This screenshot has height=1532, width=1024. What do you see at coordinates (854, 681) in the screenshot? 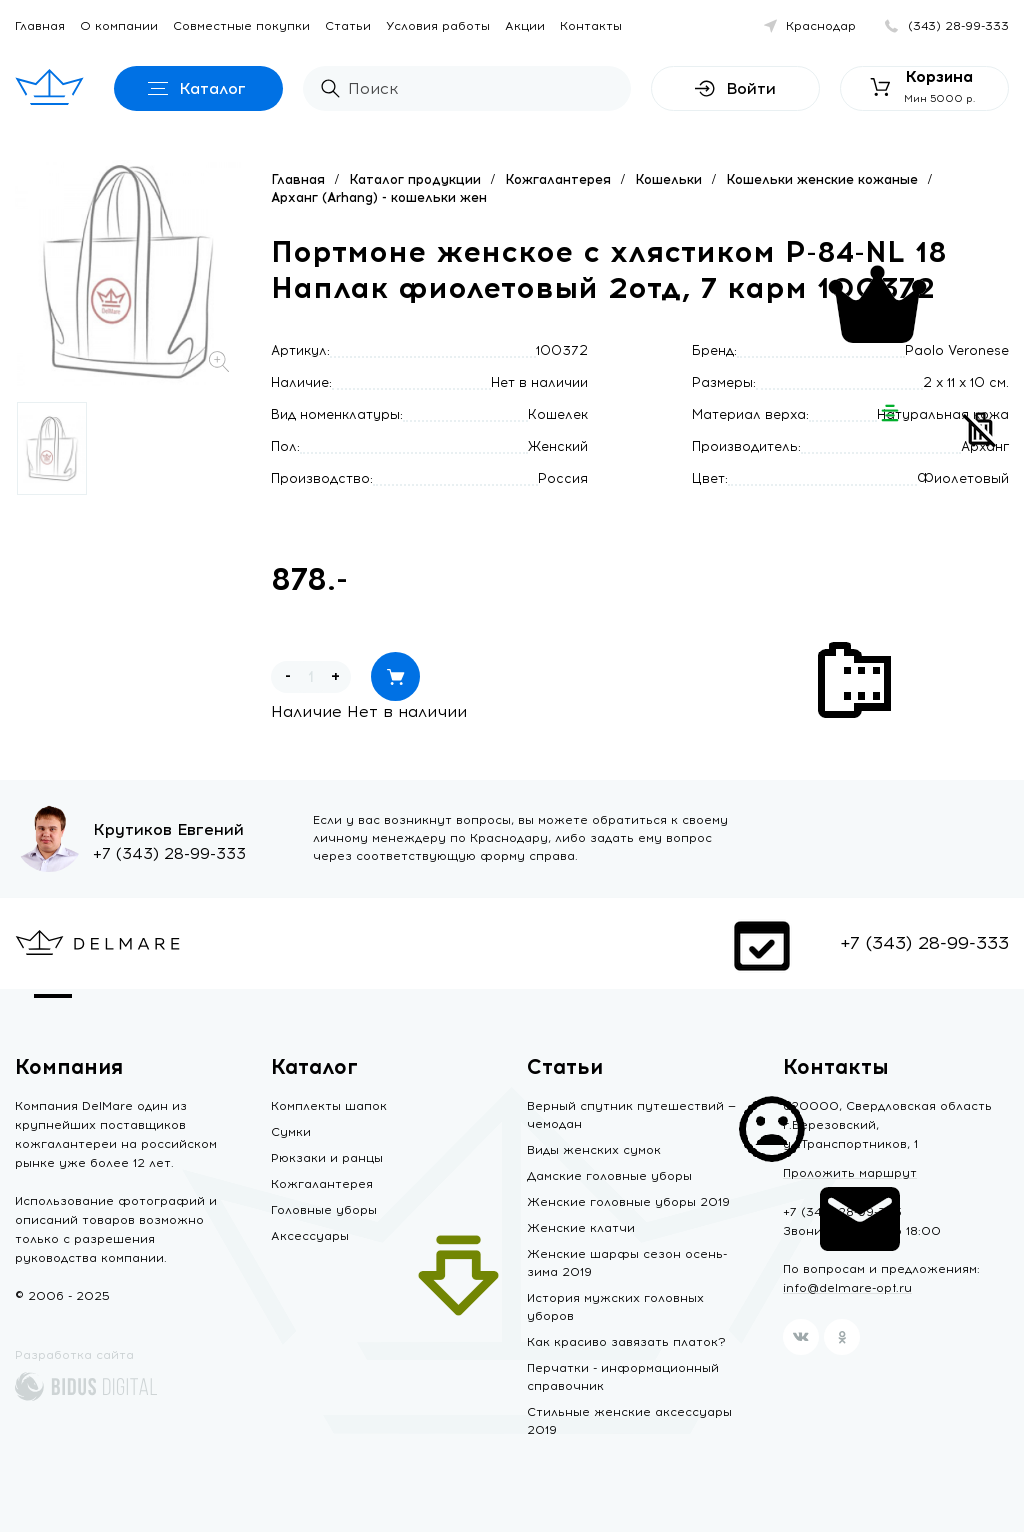
I see `view photos from camera roll` at bounding box center [854, 681].